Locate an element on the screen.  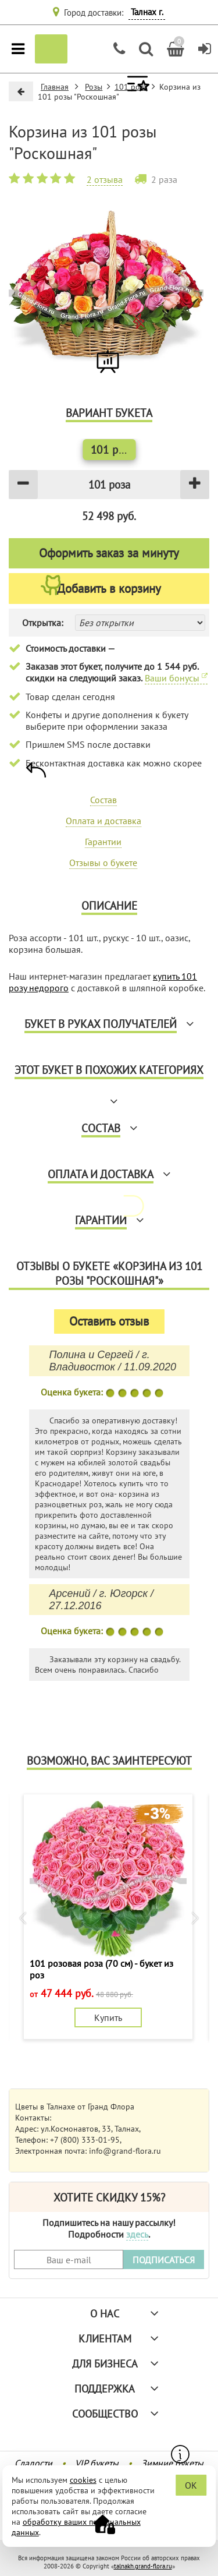
disable flash or lightning mode is located at coordinates (138, 321).